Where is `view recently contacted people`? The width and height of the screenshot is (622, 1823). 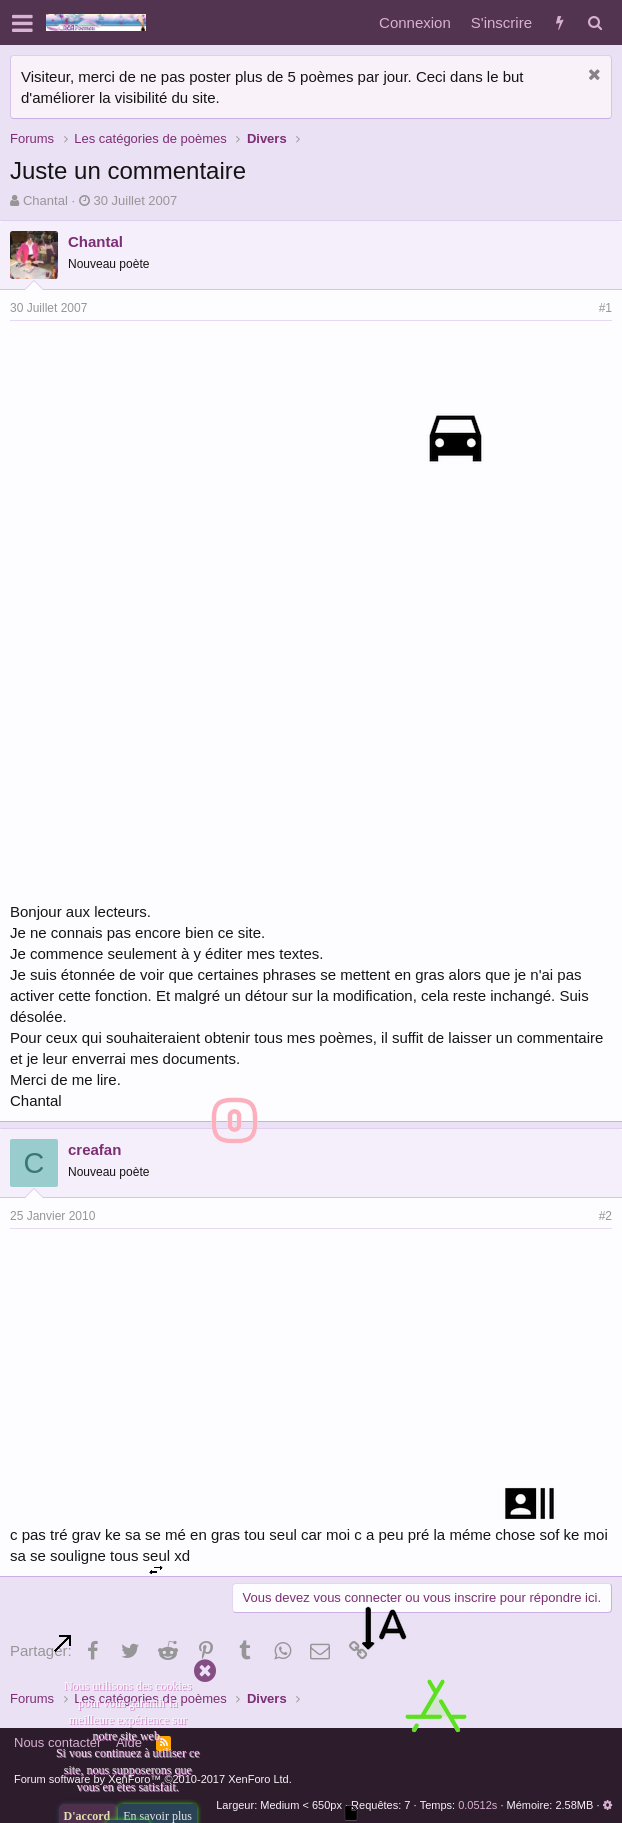 view recently contacted people is located at coordinates (529, 1503).